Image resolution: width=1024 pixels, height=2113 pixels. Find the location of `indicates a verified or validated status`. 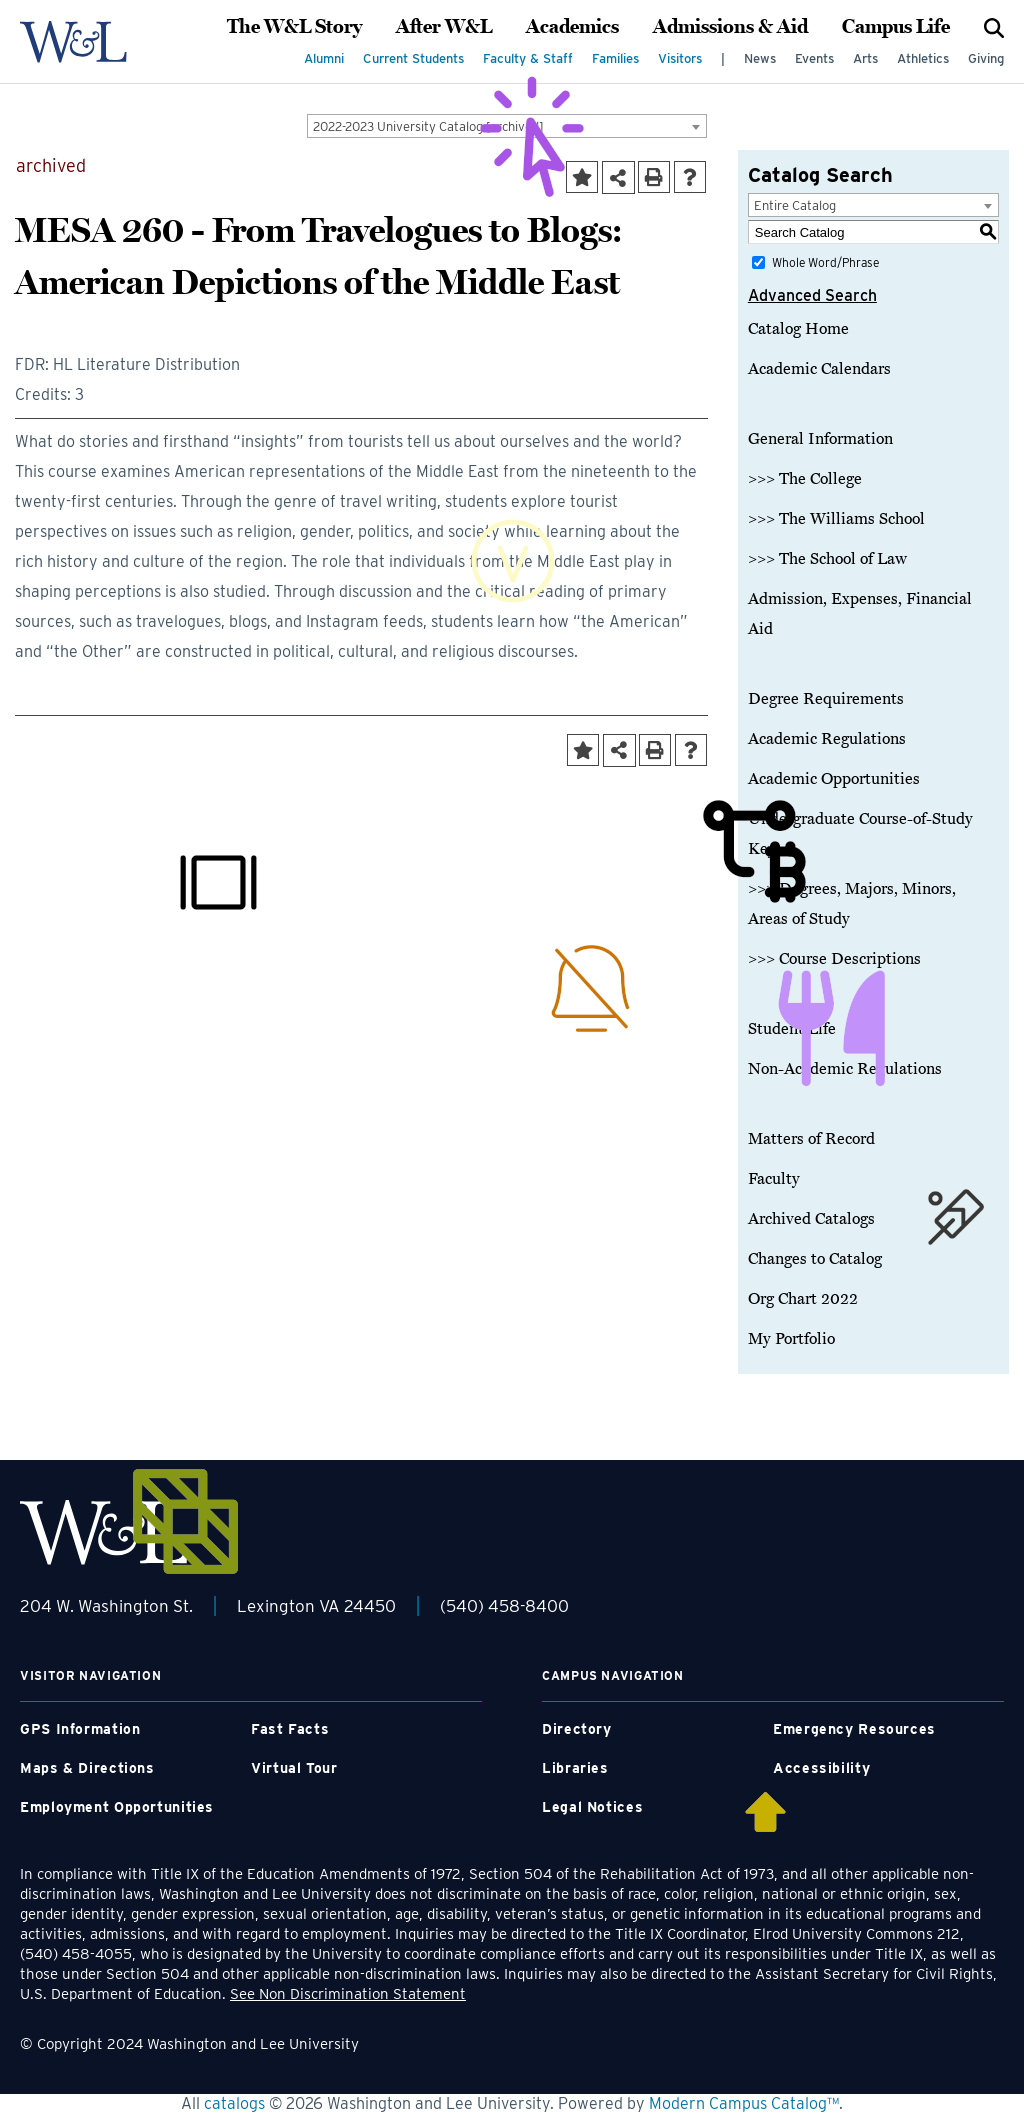

indicates a verified or validated status is located at coordinates (513, 561).